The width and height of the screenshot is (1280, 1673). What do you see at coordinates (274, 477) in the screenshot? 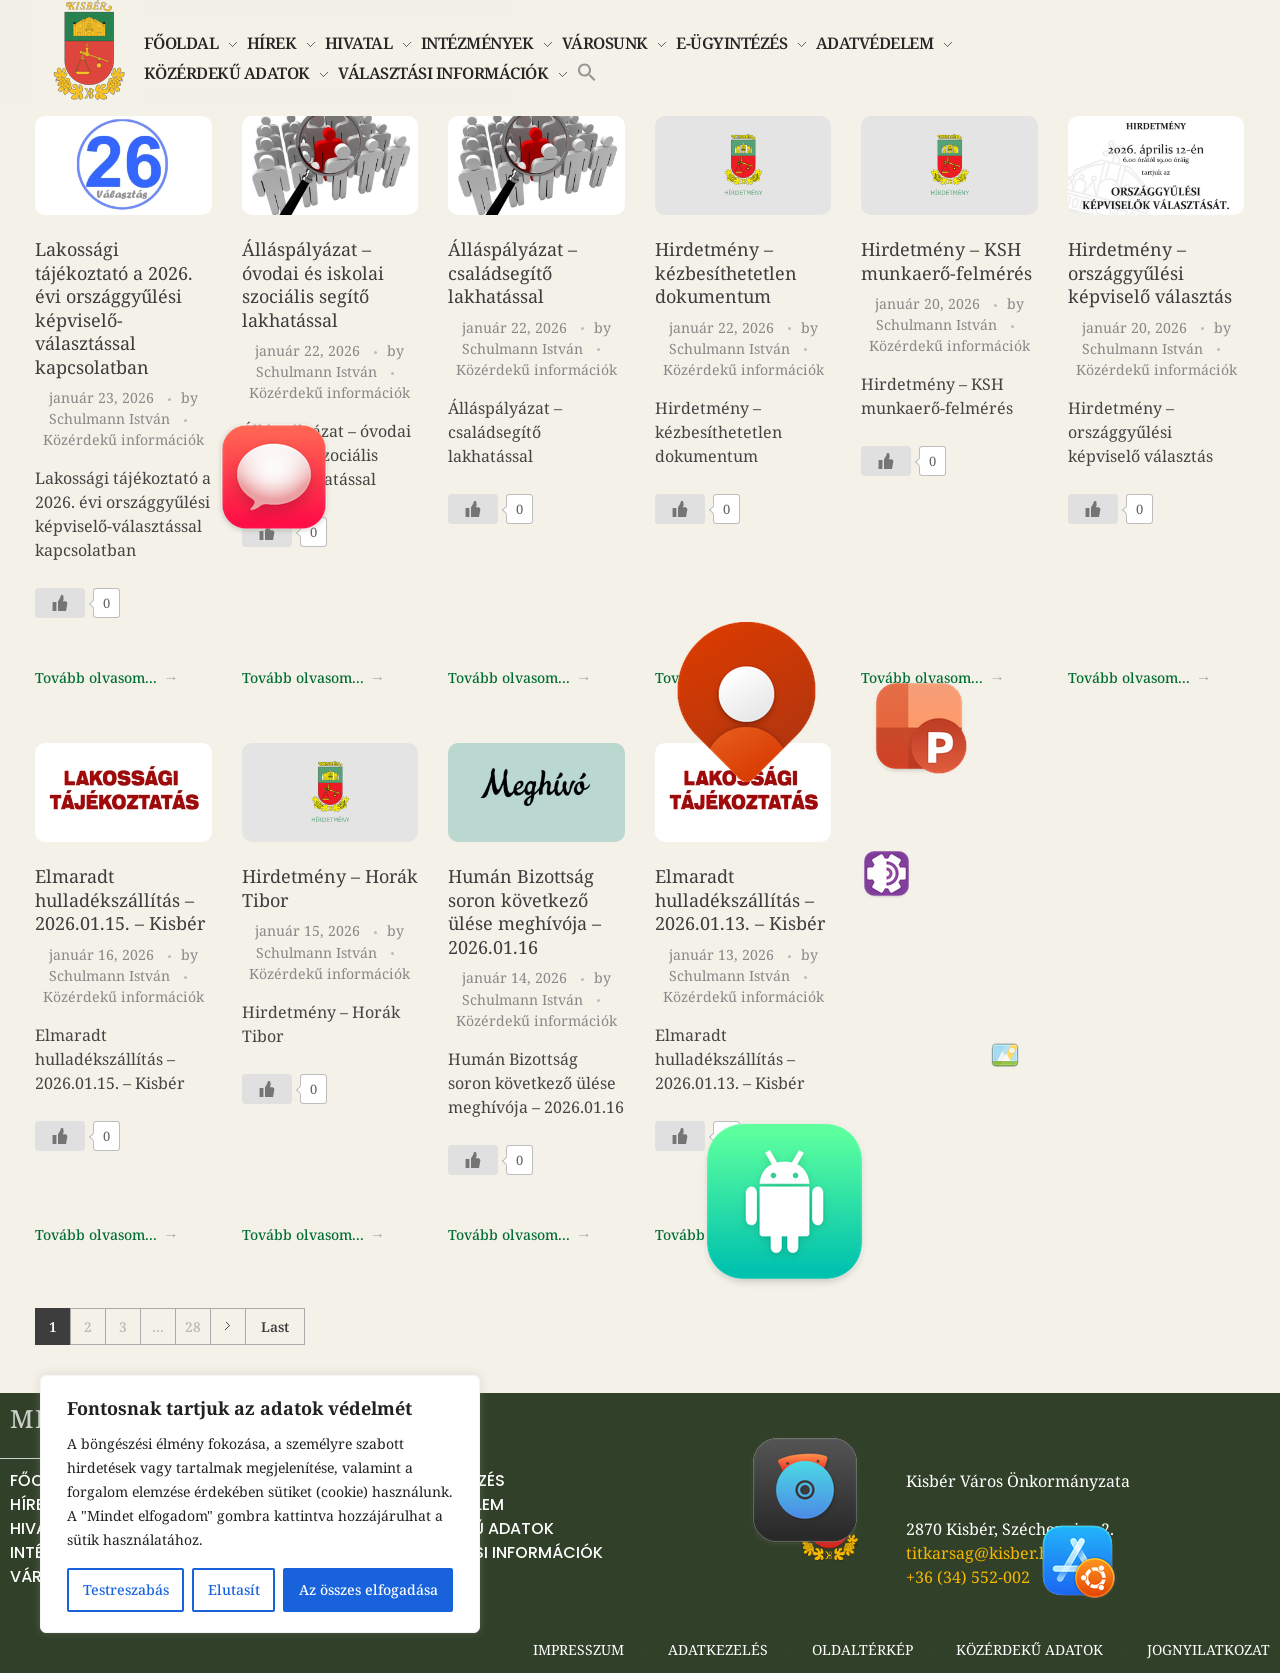
I see `open empathy messaging app` at bounding box center [274, 477].